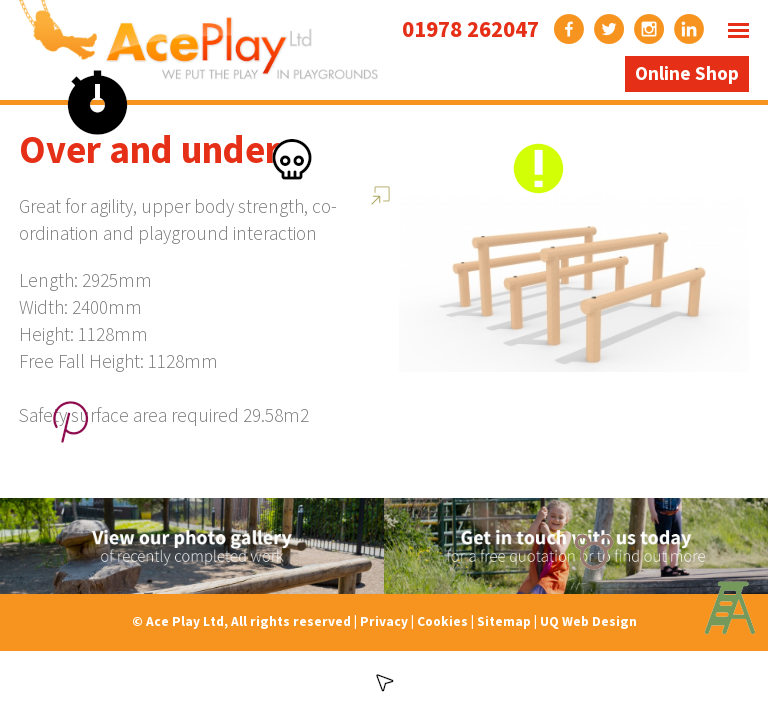  What do you see at coordinates (97, 102) in the screenshot?
I see `start or stop a timer` at bounding box center [97, 102].